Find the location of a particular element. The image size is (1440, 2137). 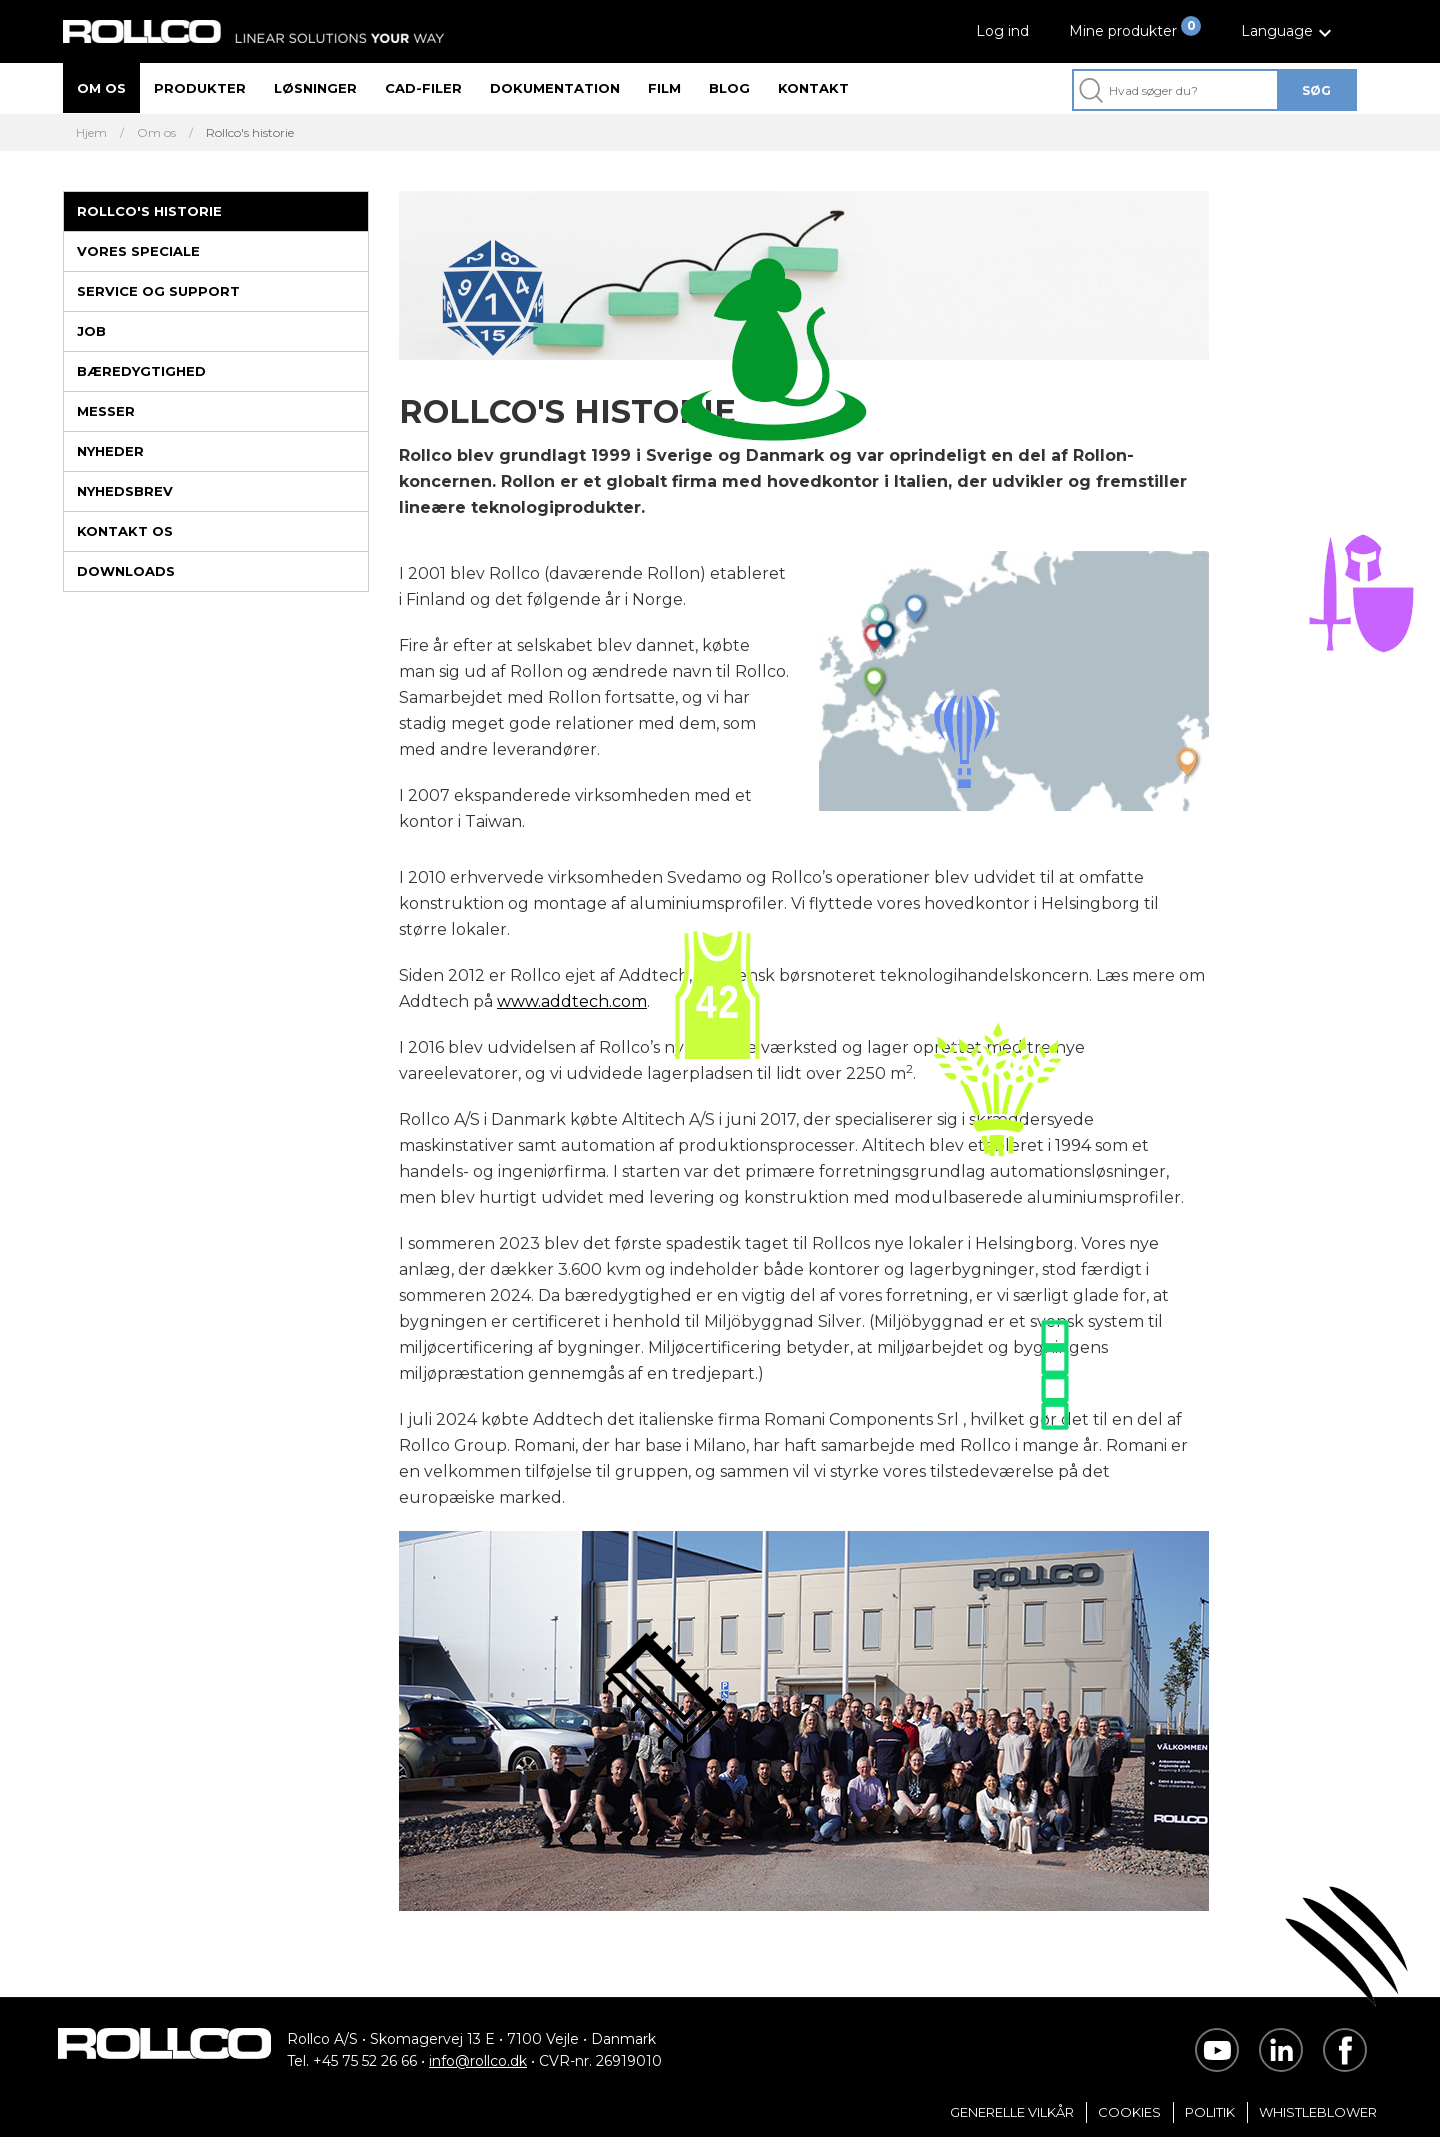

indicates damage or attack action in a game is located at coordinates (1346, 1946).